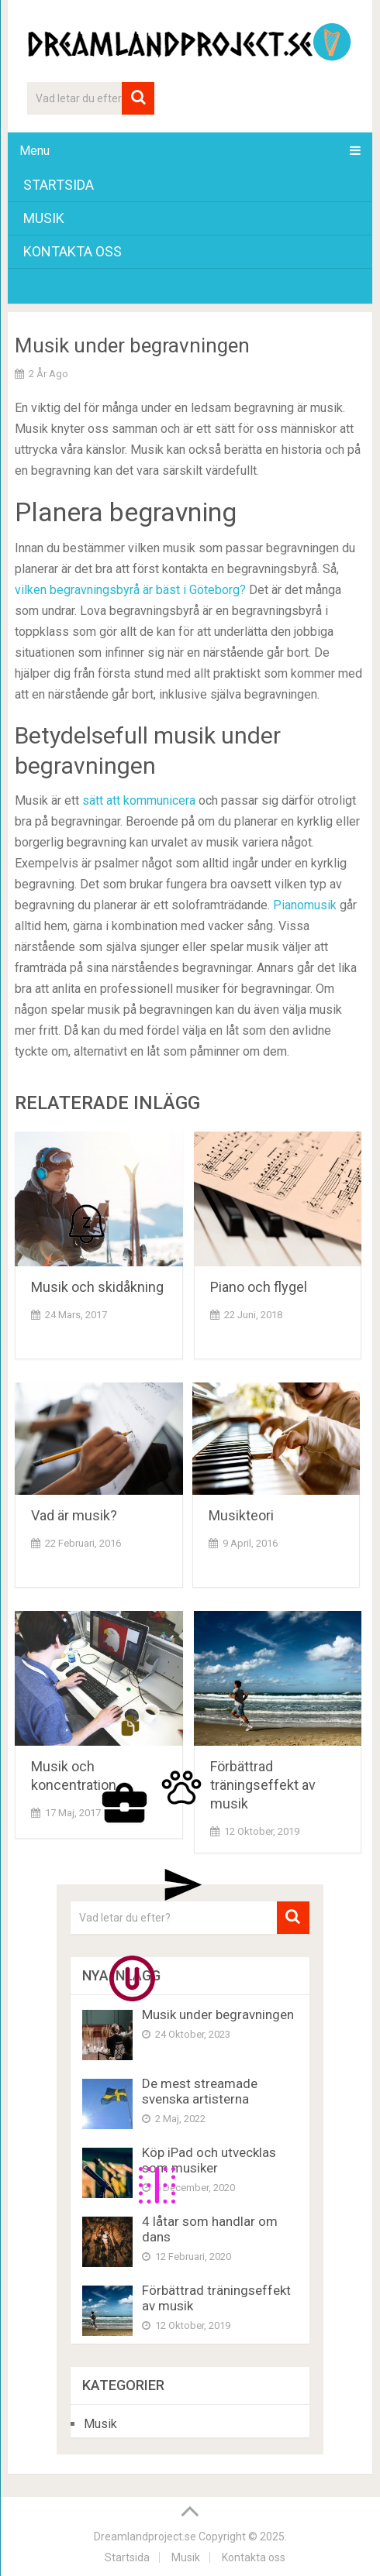 This screenshot has height=2576, width=380. Describe the element at coordinates (157, 2185) in the screenshot. I see `add a vertical border to selected cells` at that location.